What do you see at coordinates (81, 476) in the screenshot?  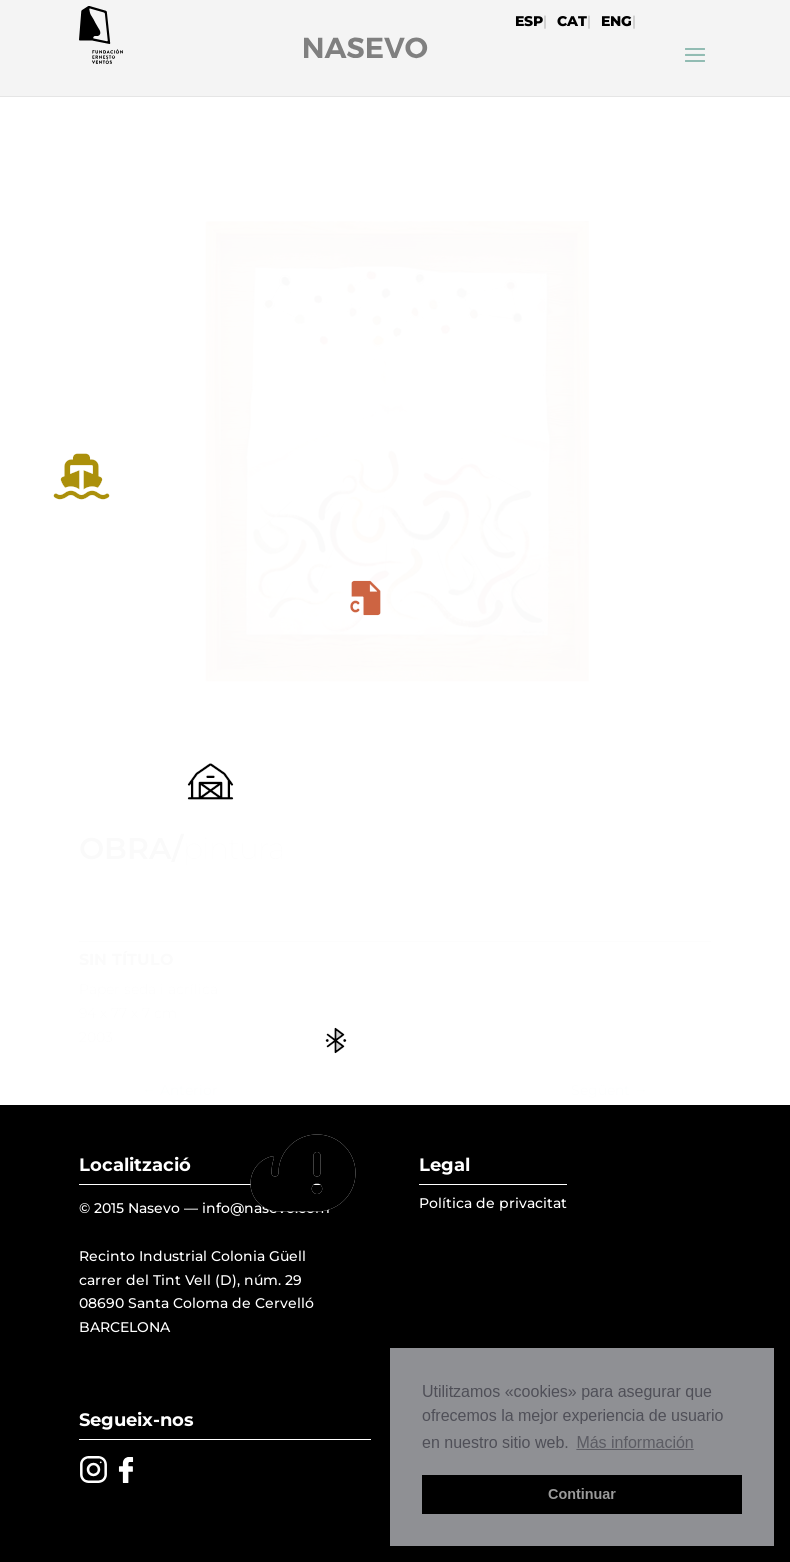 I see `indicates shipping or maritime transport` at bounding box center [81, 476].